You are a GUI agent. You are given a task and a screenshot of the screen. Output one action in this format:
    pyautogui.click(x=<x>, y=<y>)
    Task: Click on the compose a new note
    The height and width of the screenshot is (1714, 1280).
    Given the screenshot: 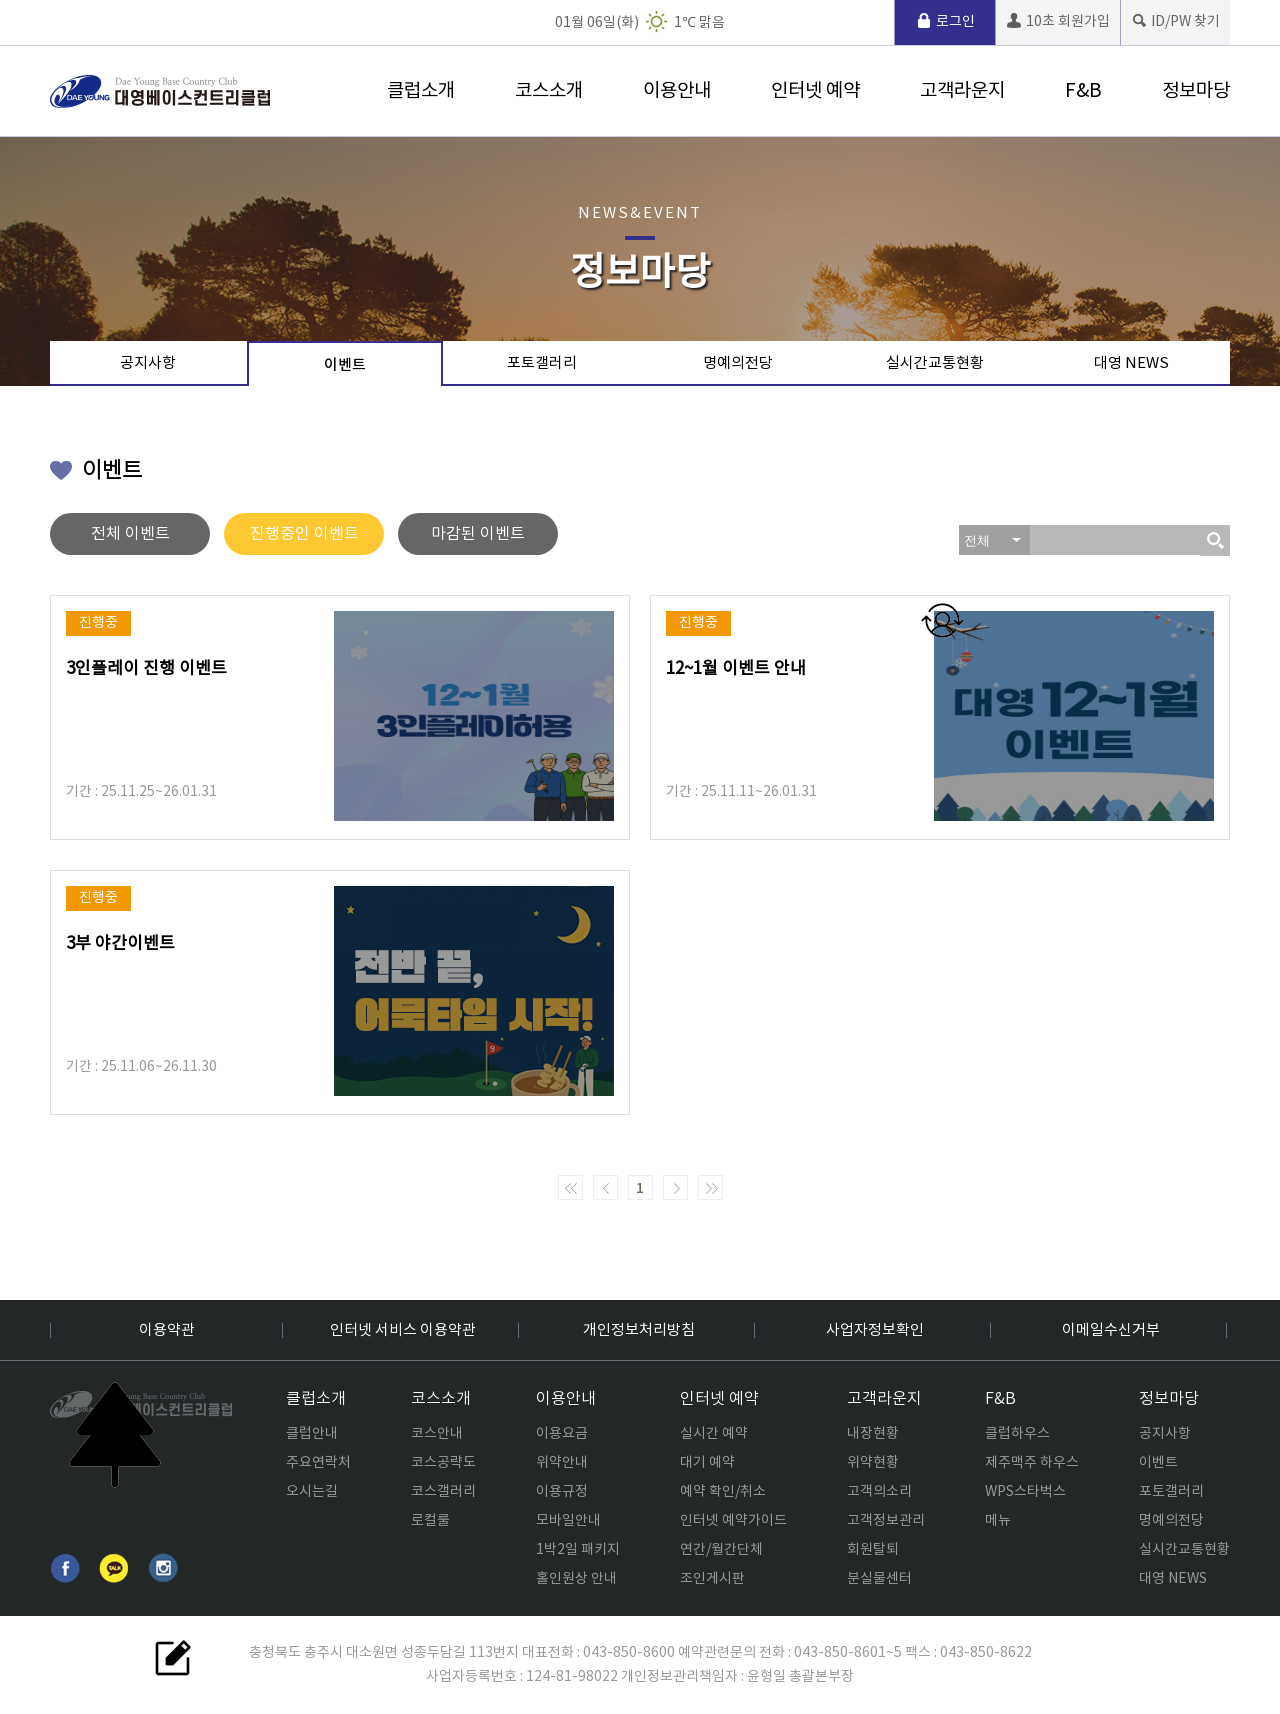 What is the action you would take?
    pyautogui.click(x=172, y=1658)
    